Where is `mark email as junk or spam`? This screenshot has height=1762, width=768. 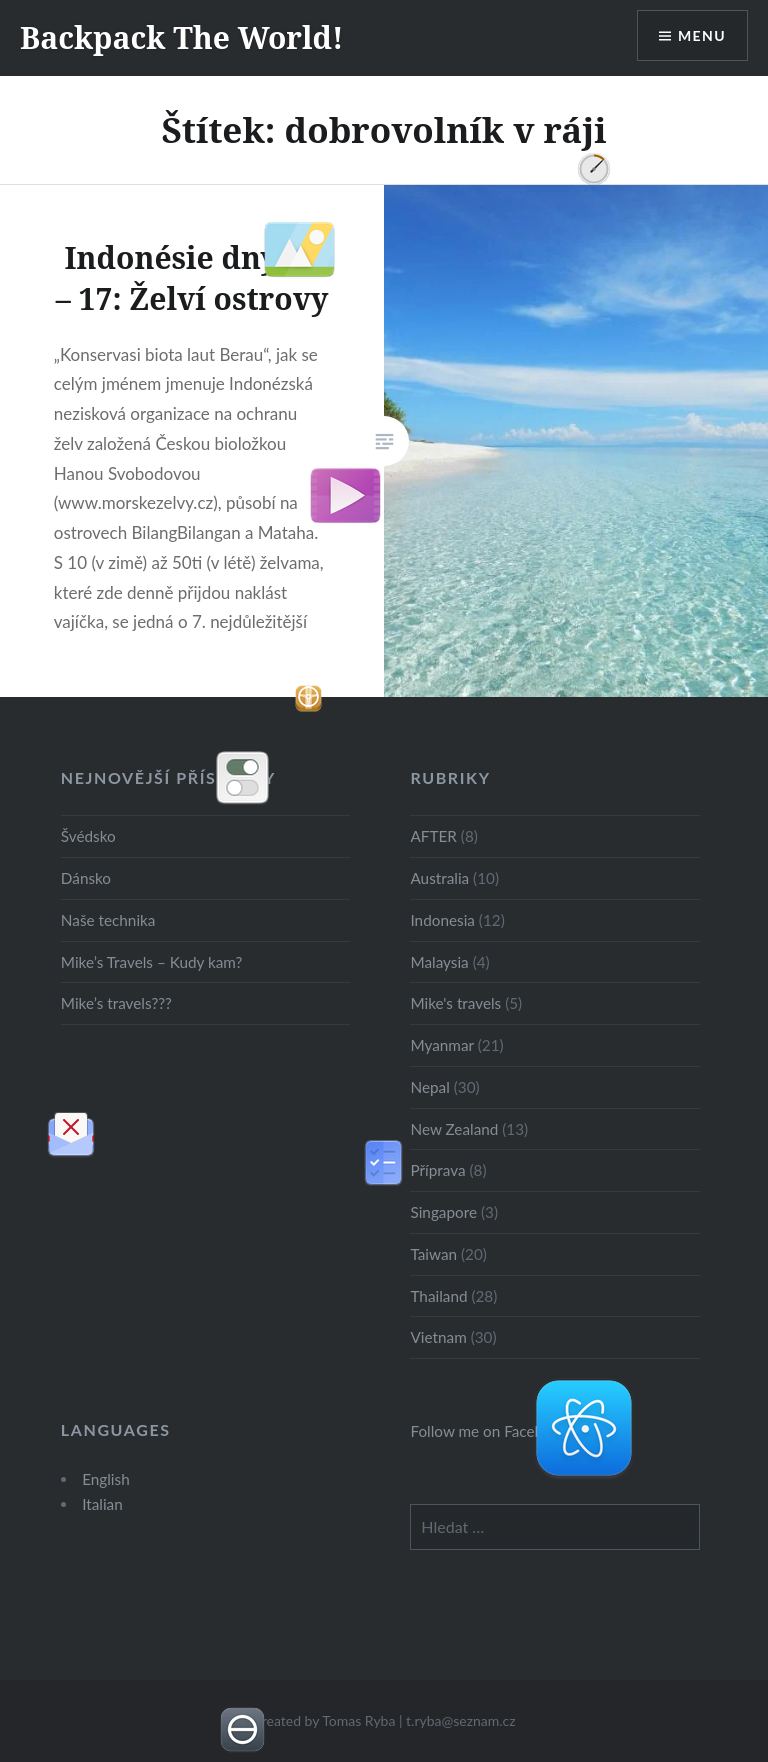 mark email as junk or spam is located at coordinates (71, 1135).